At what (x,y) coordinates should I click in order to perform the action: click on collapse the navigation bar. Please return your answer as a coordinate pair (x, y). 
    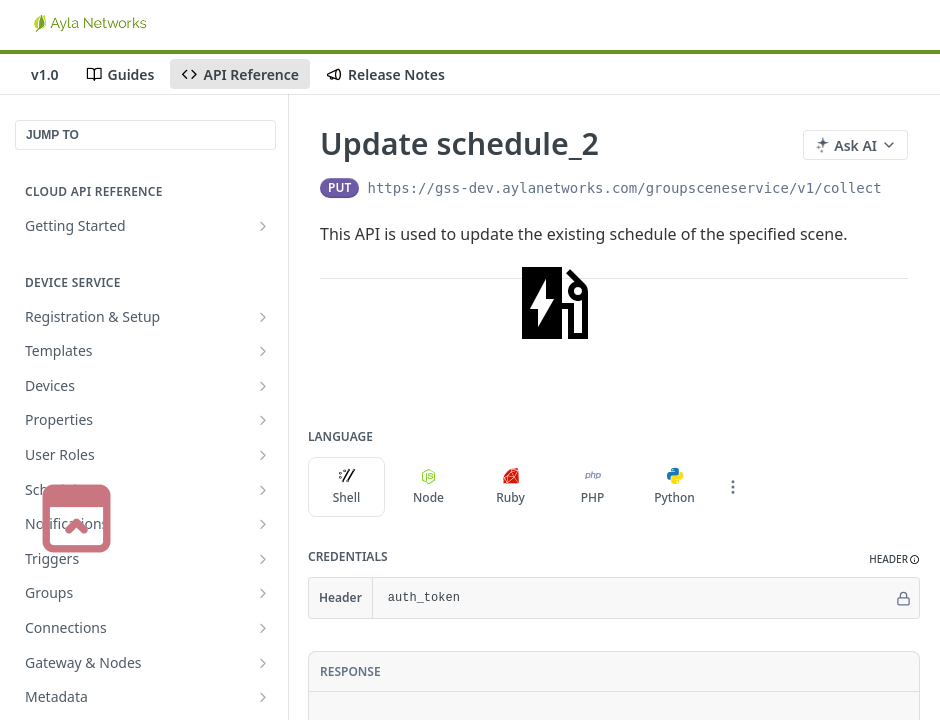
    Looking at the image, I should click on (76, 518).